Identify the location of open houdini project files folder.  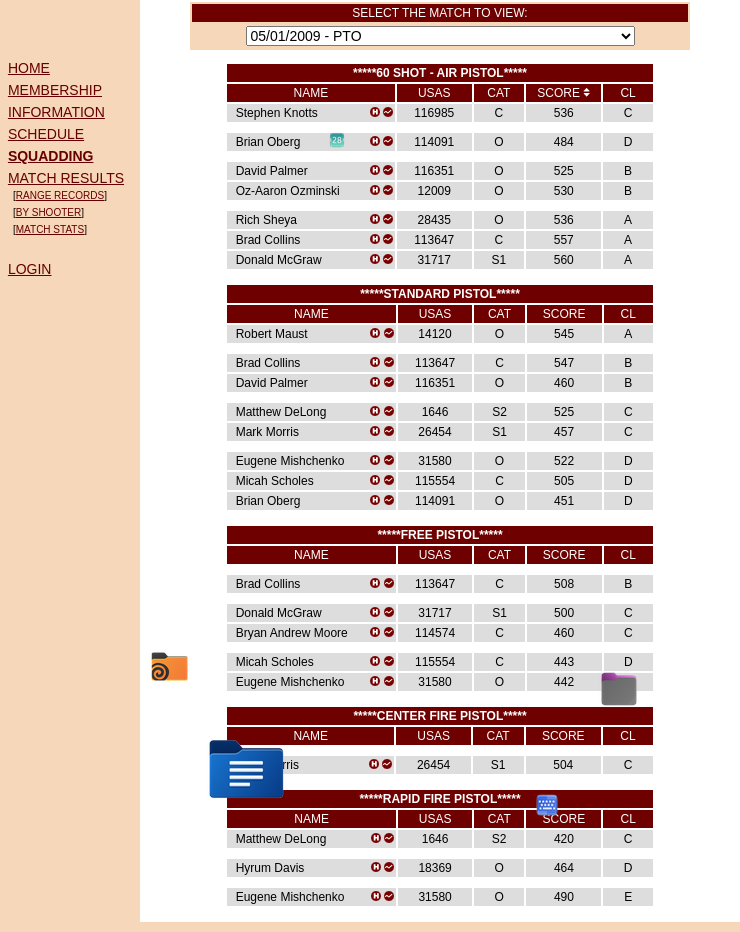
(169, 667).